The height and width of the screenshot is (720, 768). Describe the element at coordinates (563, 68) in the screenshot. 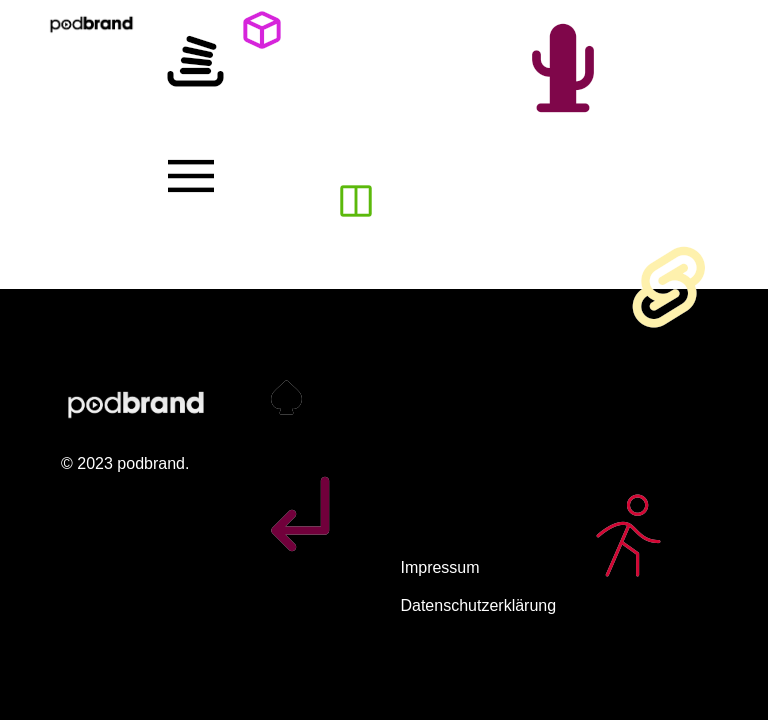

I see `indicates desert or arid climate conditions` at that location.